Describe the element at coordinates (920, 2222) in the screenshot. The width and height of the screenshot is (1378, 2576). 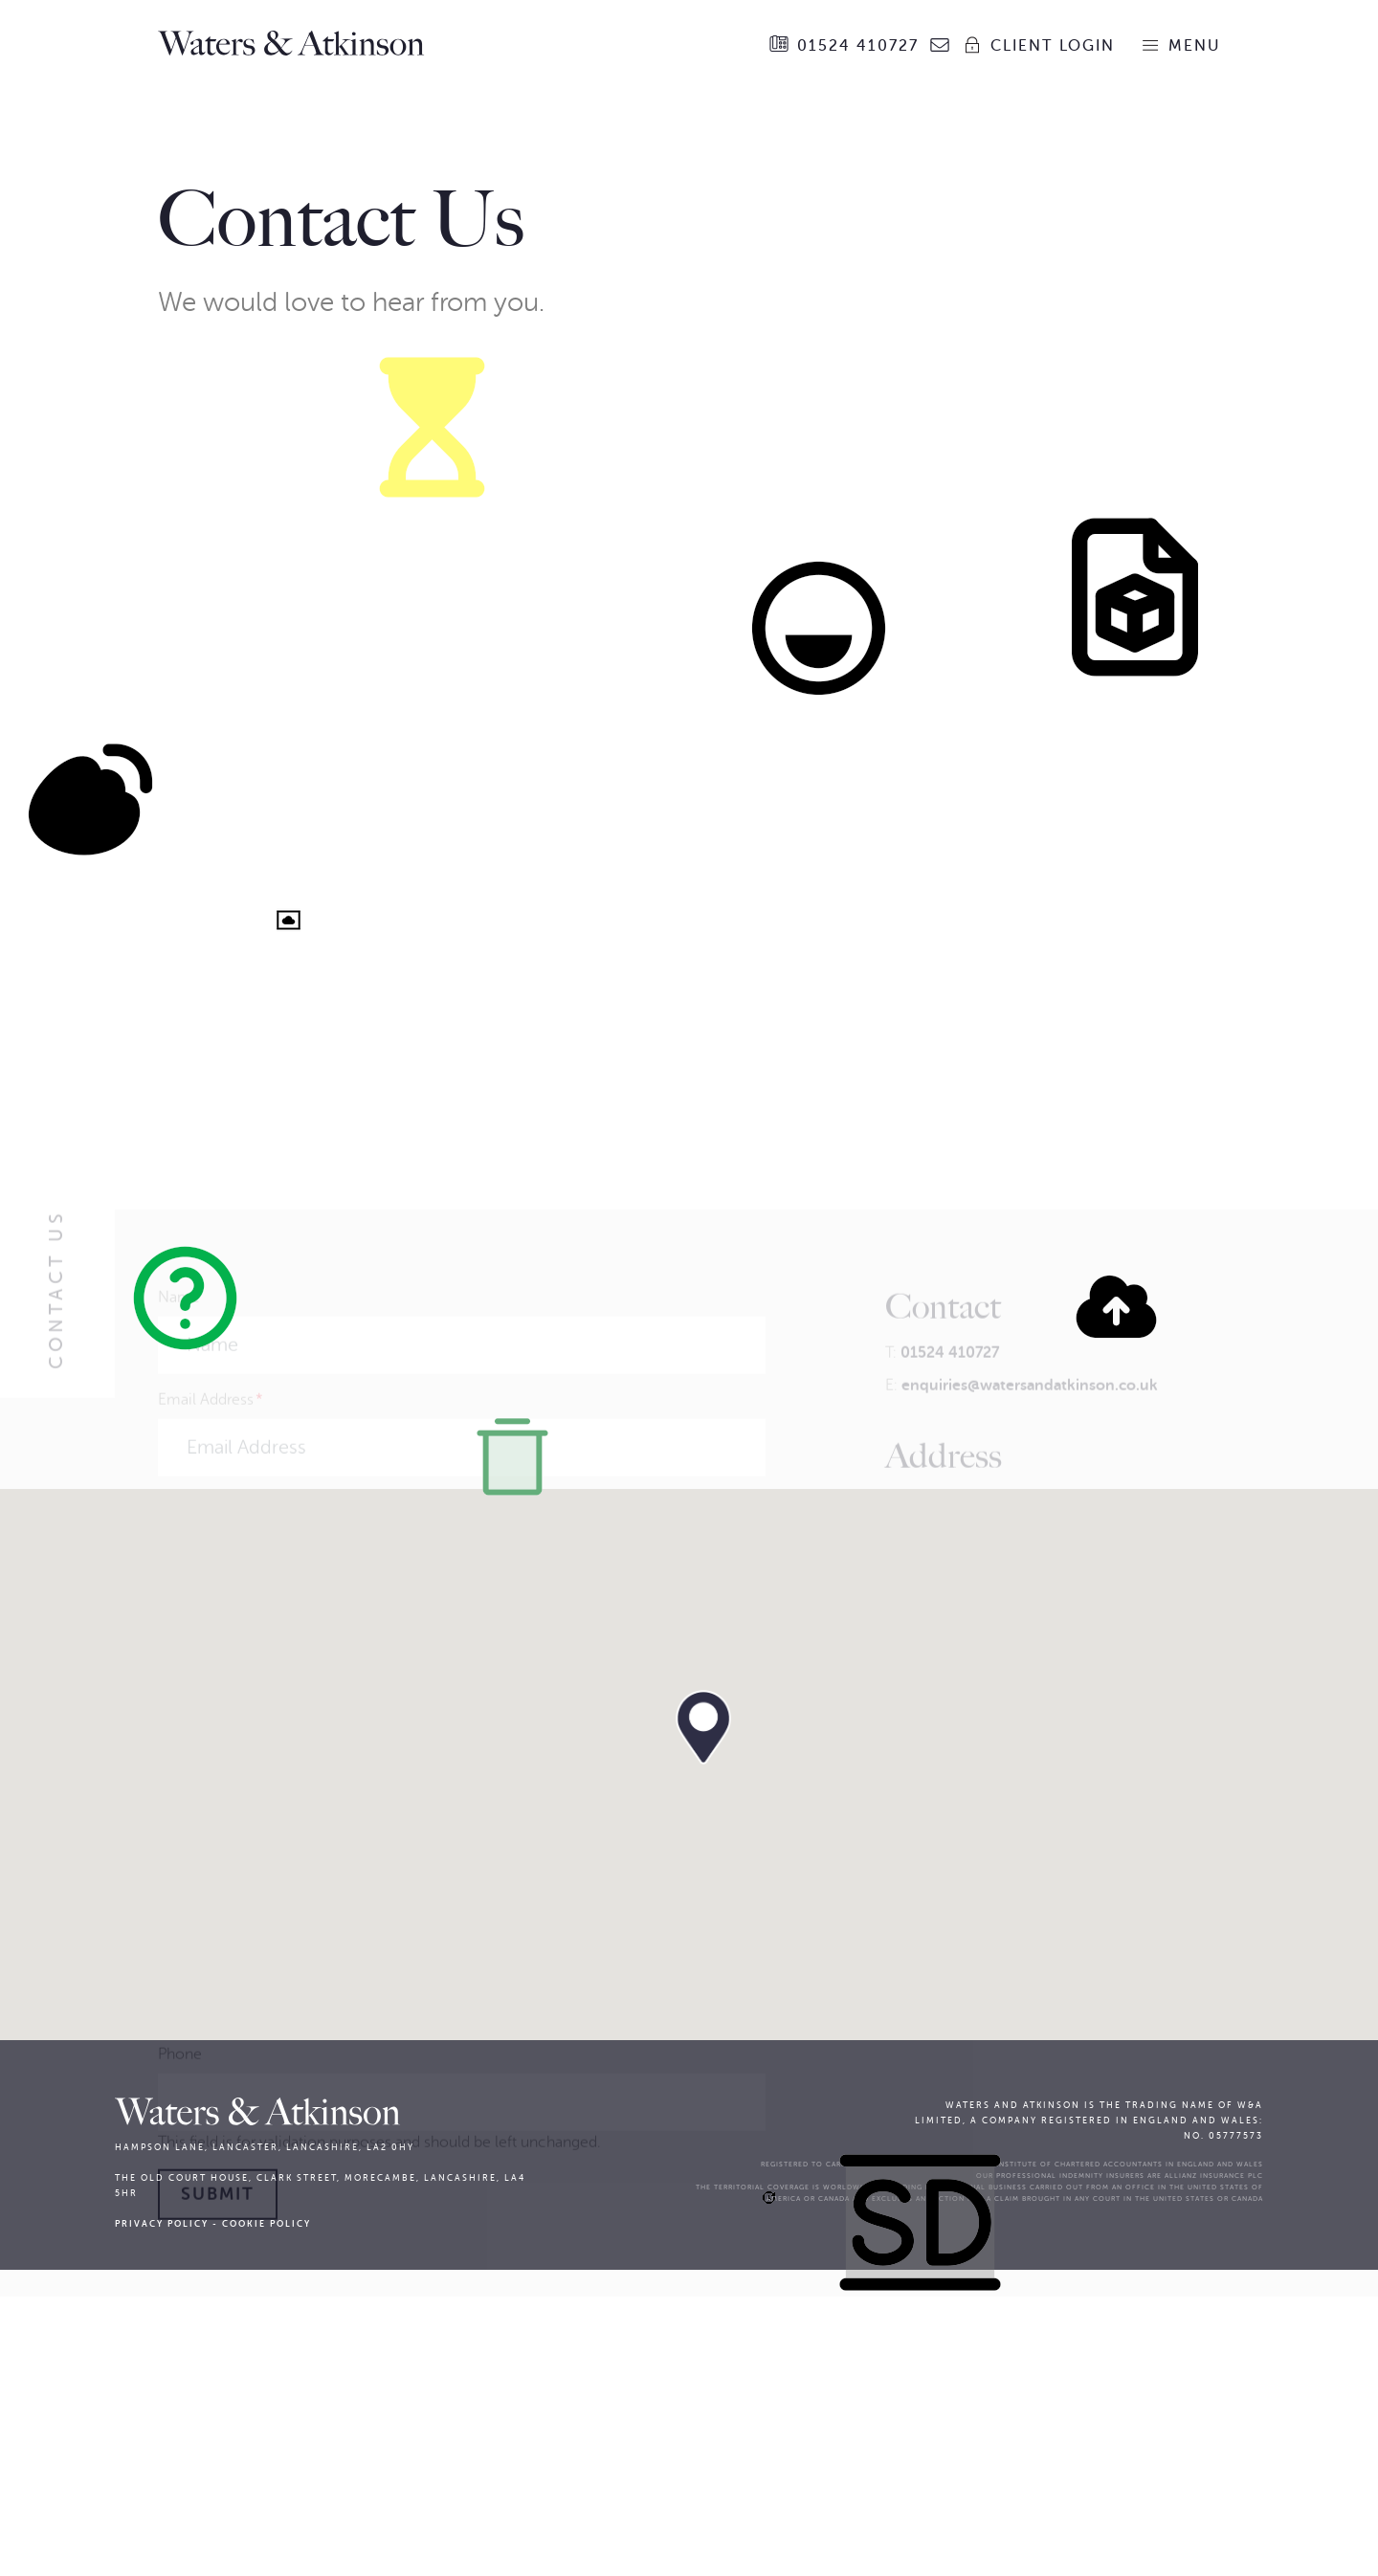
I see `indicates standard definition video quality` at that location.